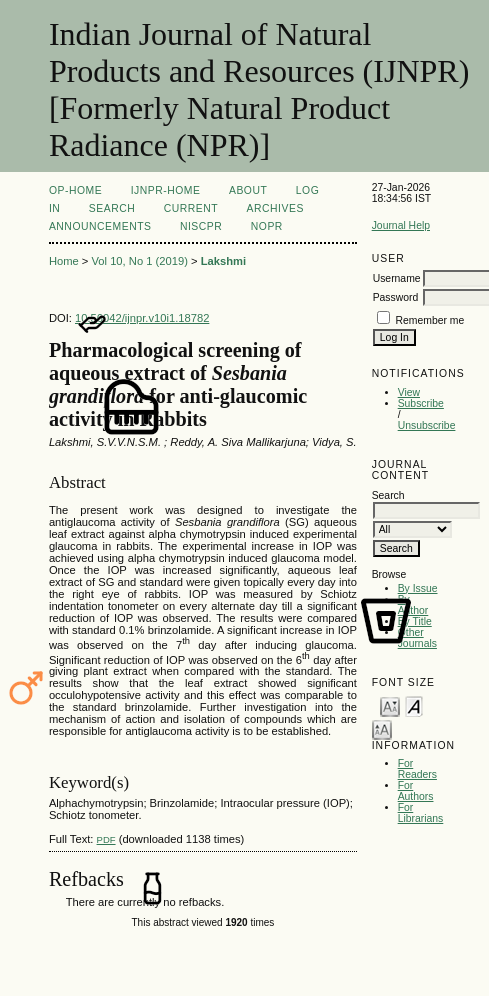 The width and height of the screenshot is (489, 996). Describe the element at coordinates (92, 323) in the screenshot. I see `access help or support options` at that location.